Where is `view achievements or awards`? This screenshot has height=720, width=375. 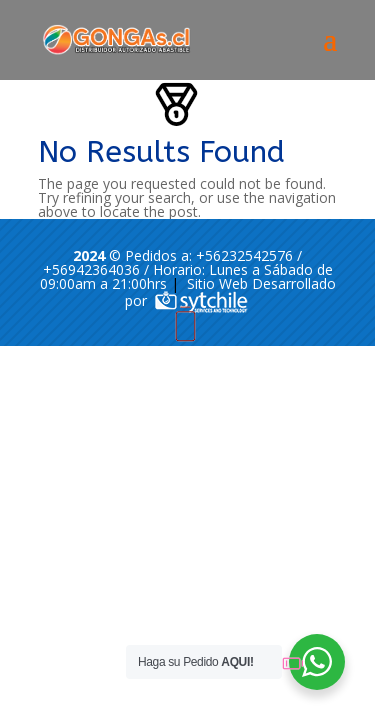 view achievements or awards is located at coordinates (176, 104).